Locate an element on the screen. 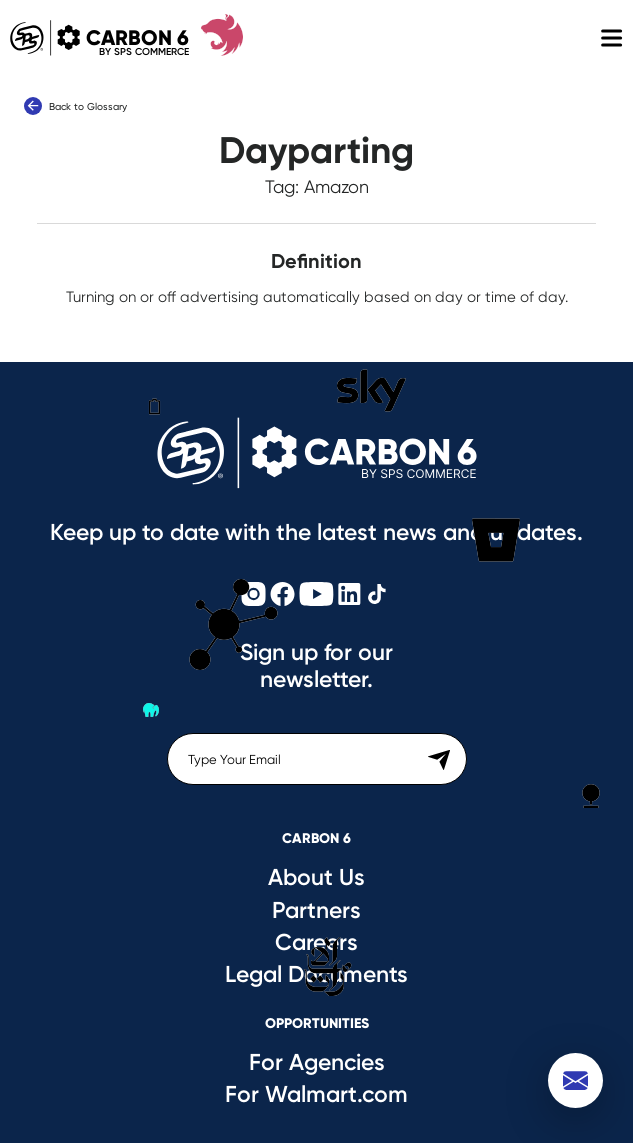  NestJS framework logo is located at coordinates (222, 35).